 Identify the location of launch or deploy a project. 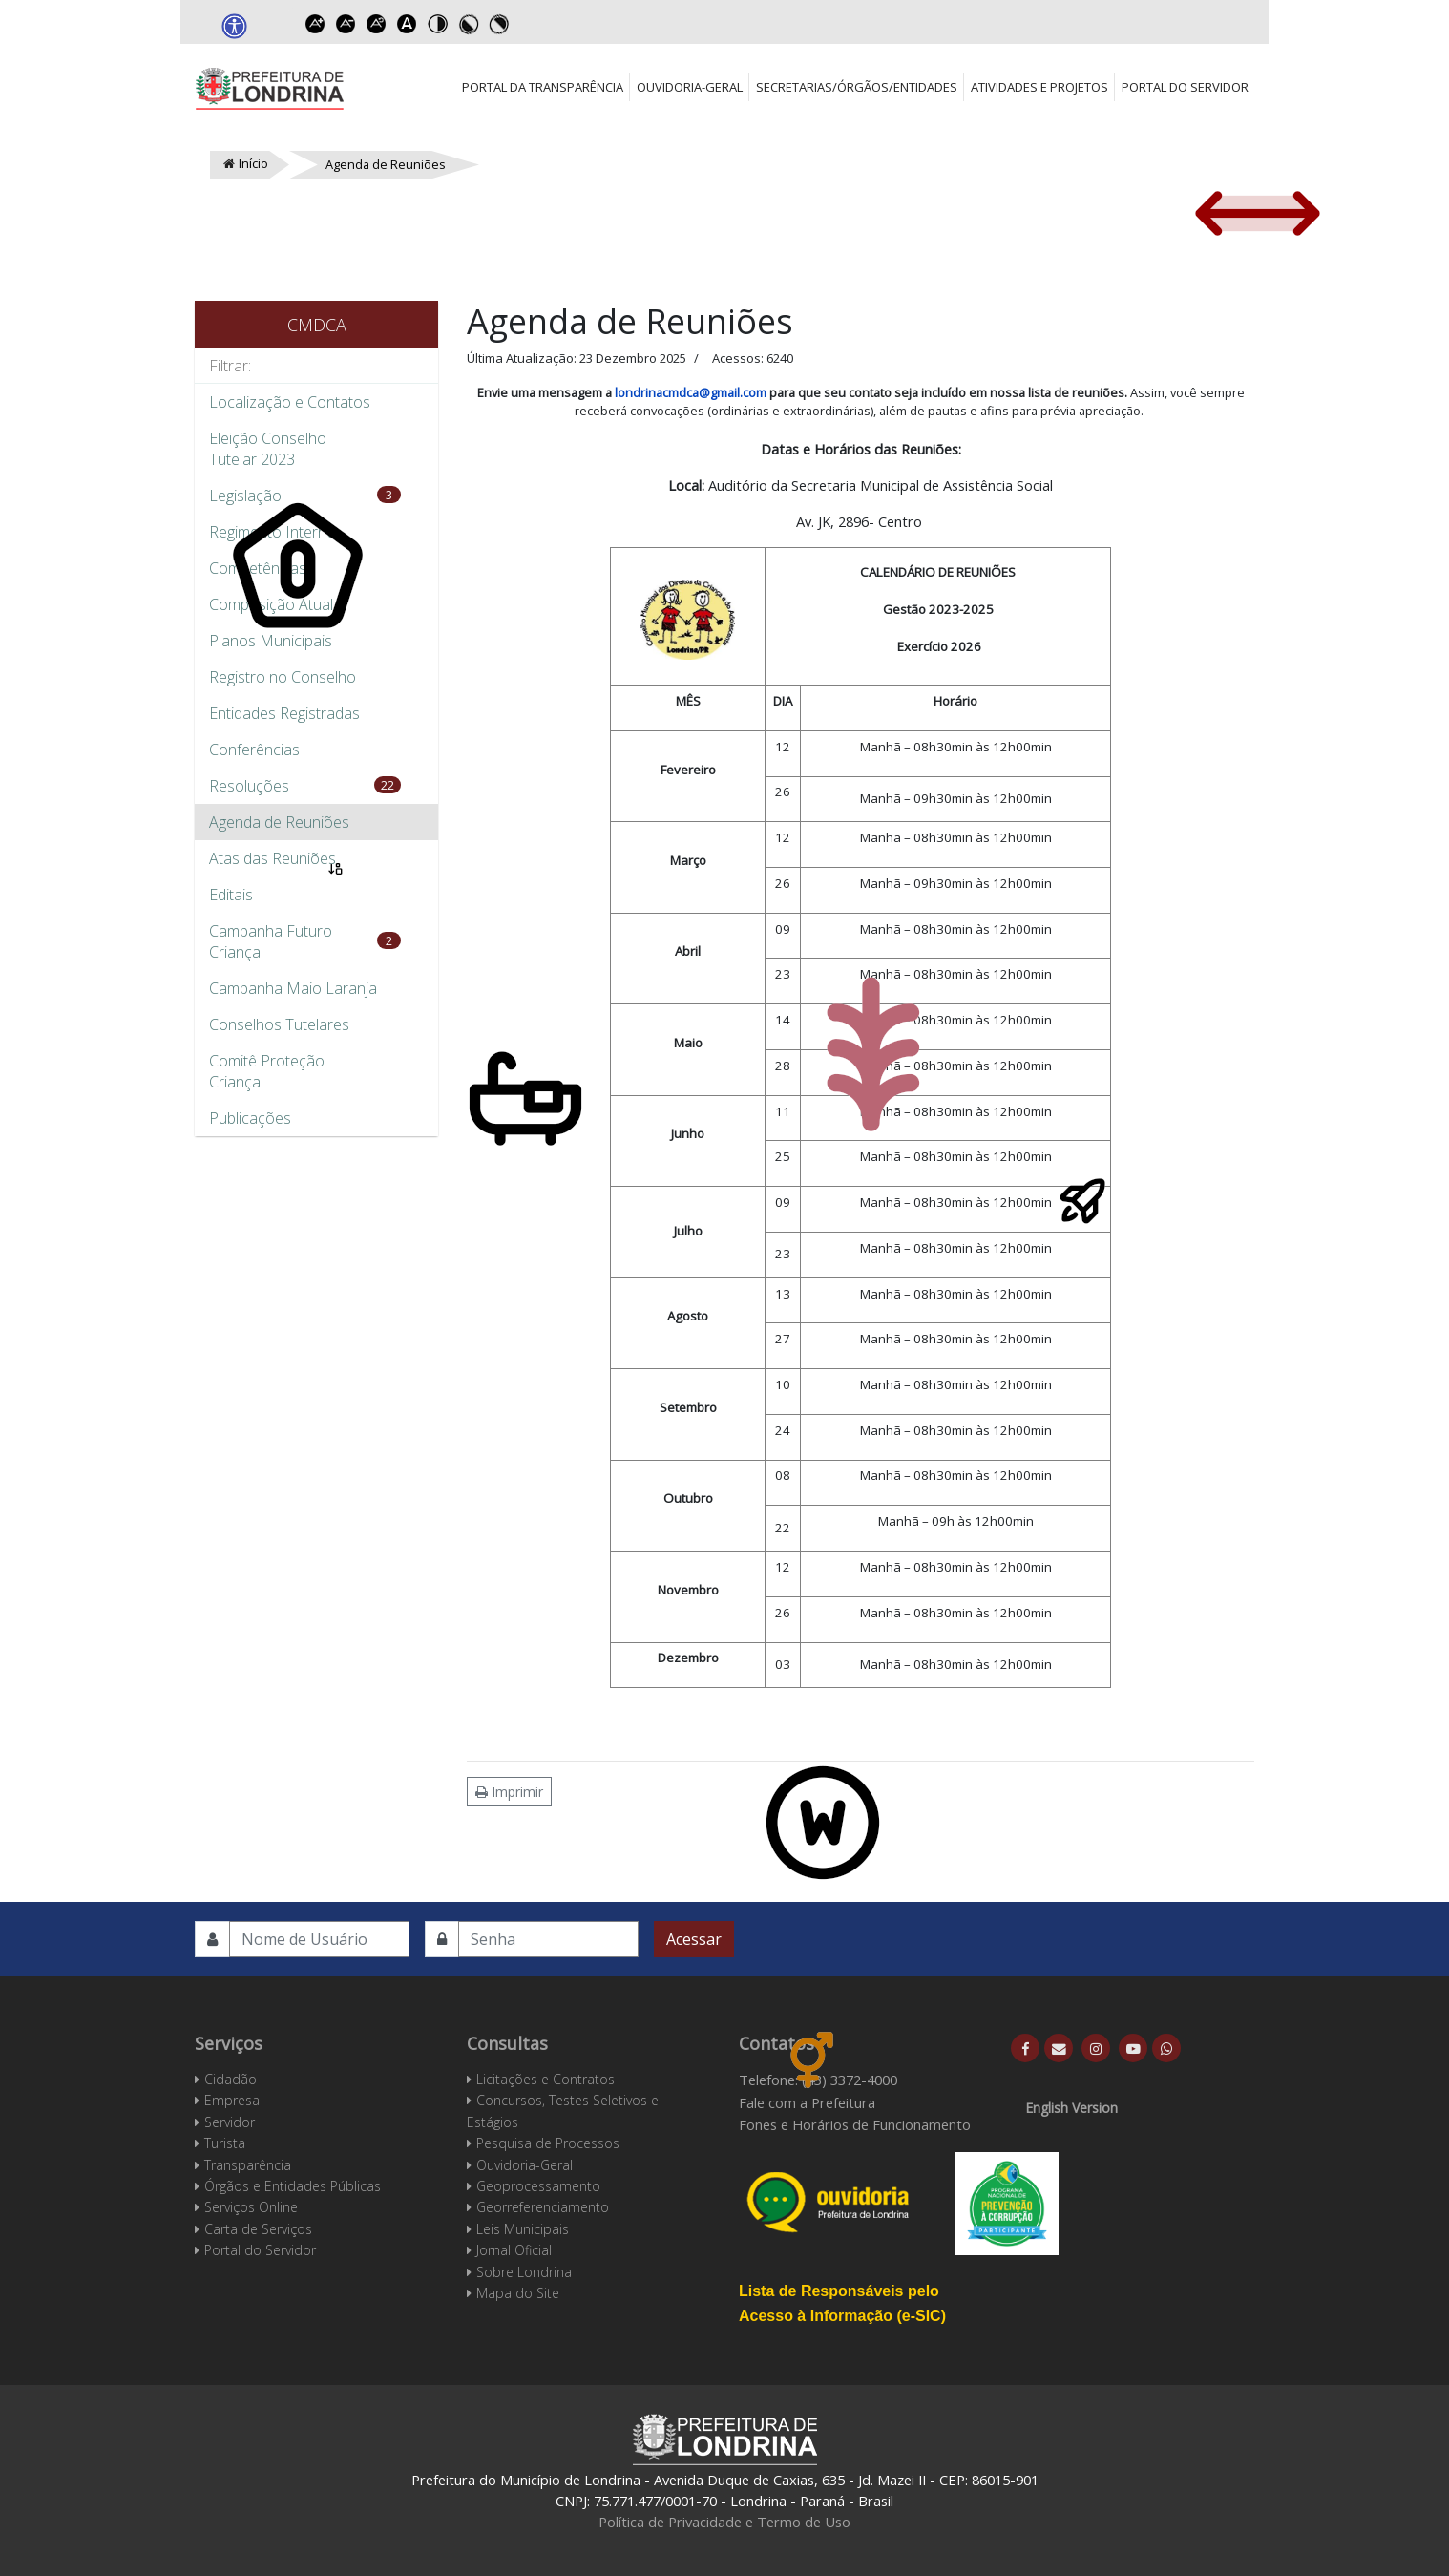
(1083, 1200).